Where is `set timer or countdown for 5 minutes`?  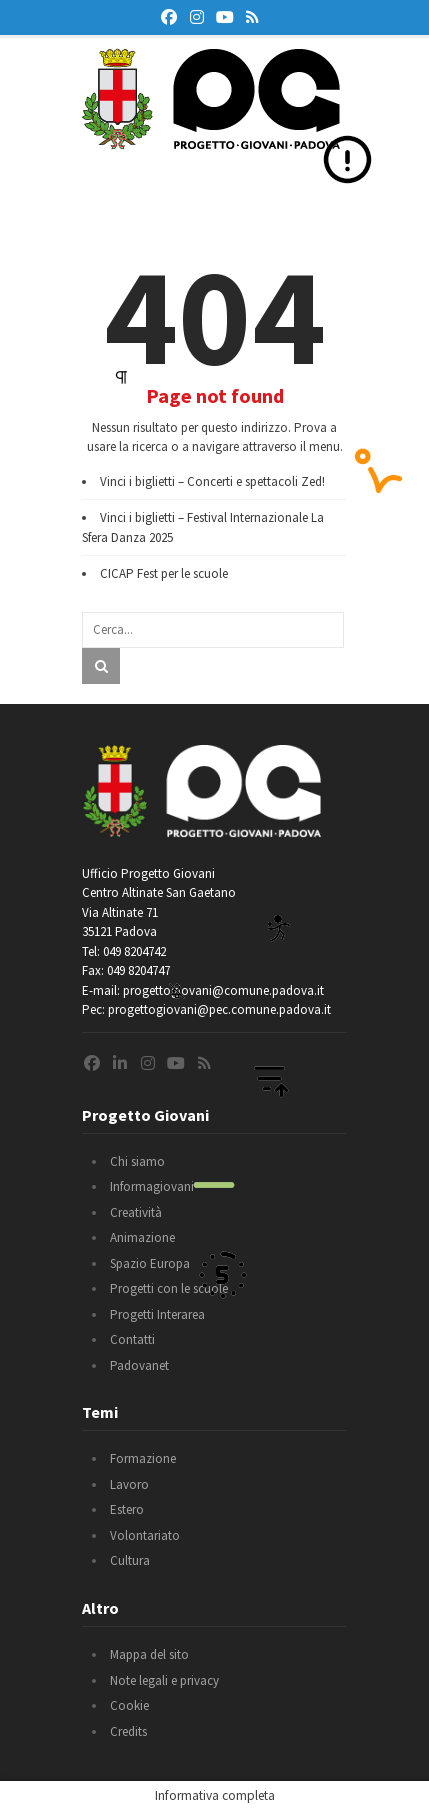
set timer or countdown for 5 minutes is located at coordinates (223, 1275).